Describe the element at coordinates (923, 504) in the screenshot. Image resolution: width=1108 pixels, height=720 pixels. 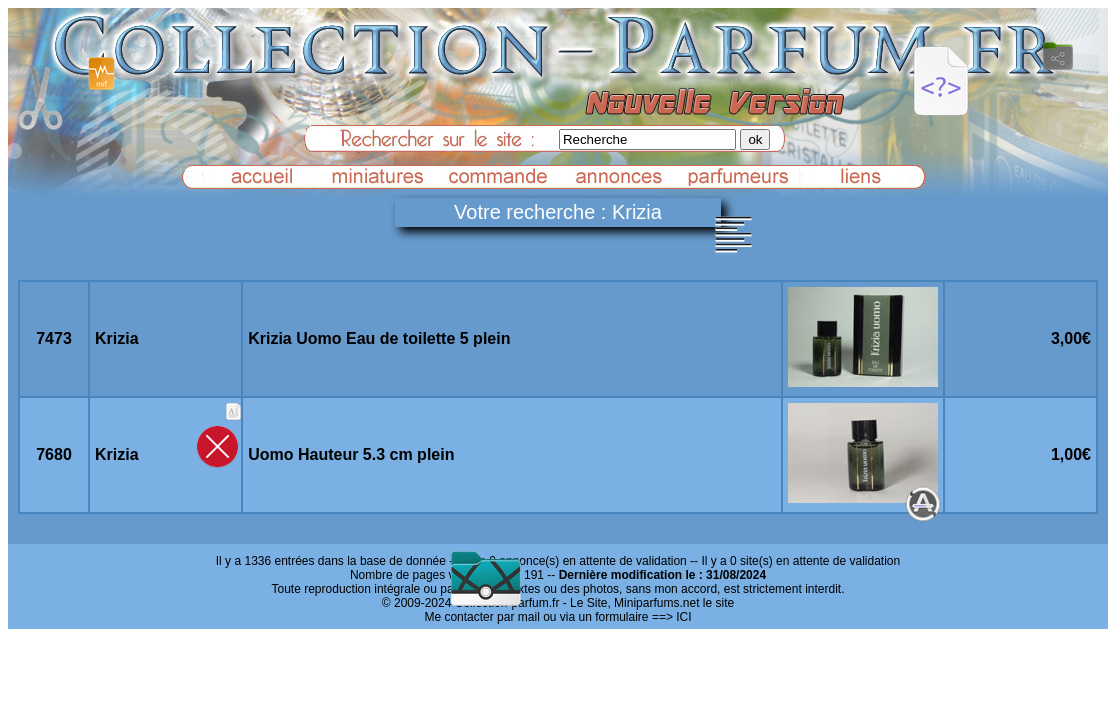
I see `open the software updater application` at that location.